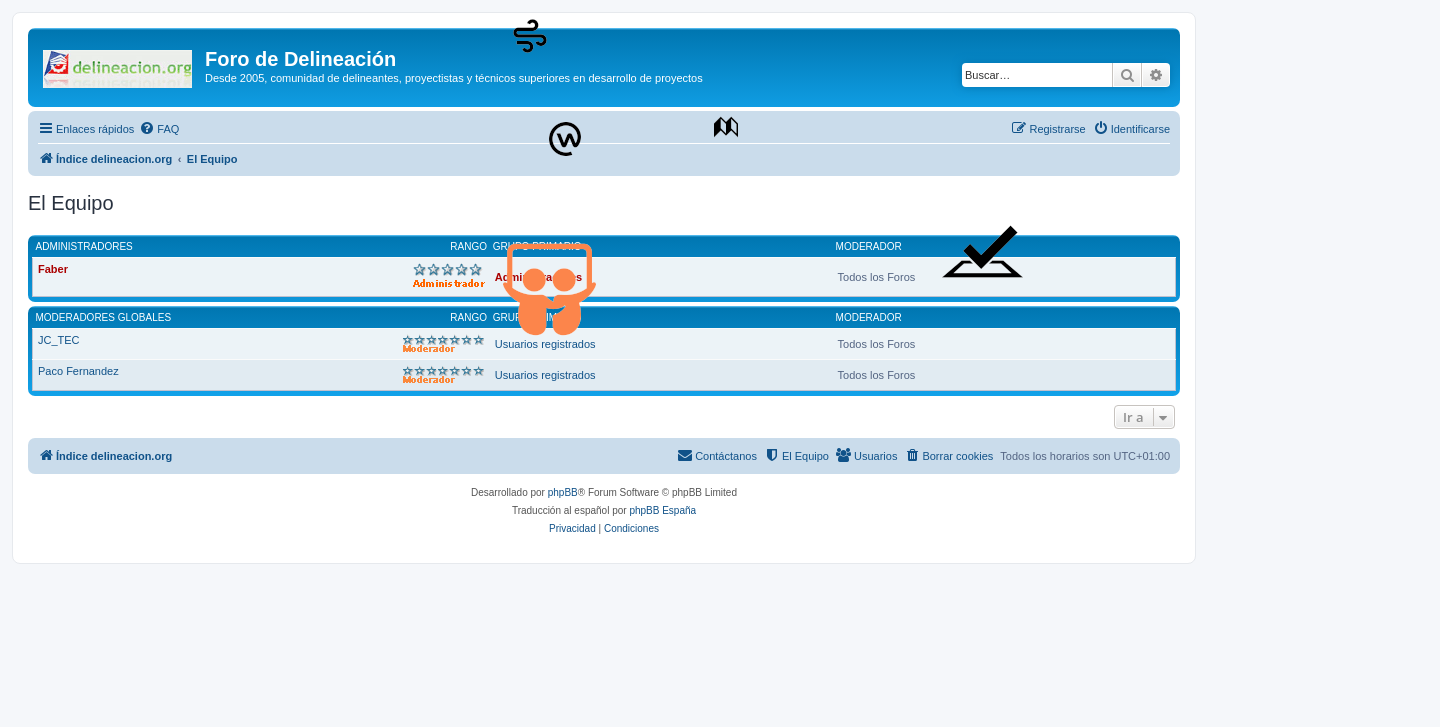 This screenshot has height=727, width=1440. Describe the element at coordinates (982, 251) in the screenshot. I see `testcafe automated testing framework logo` at that location.